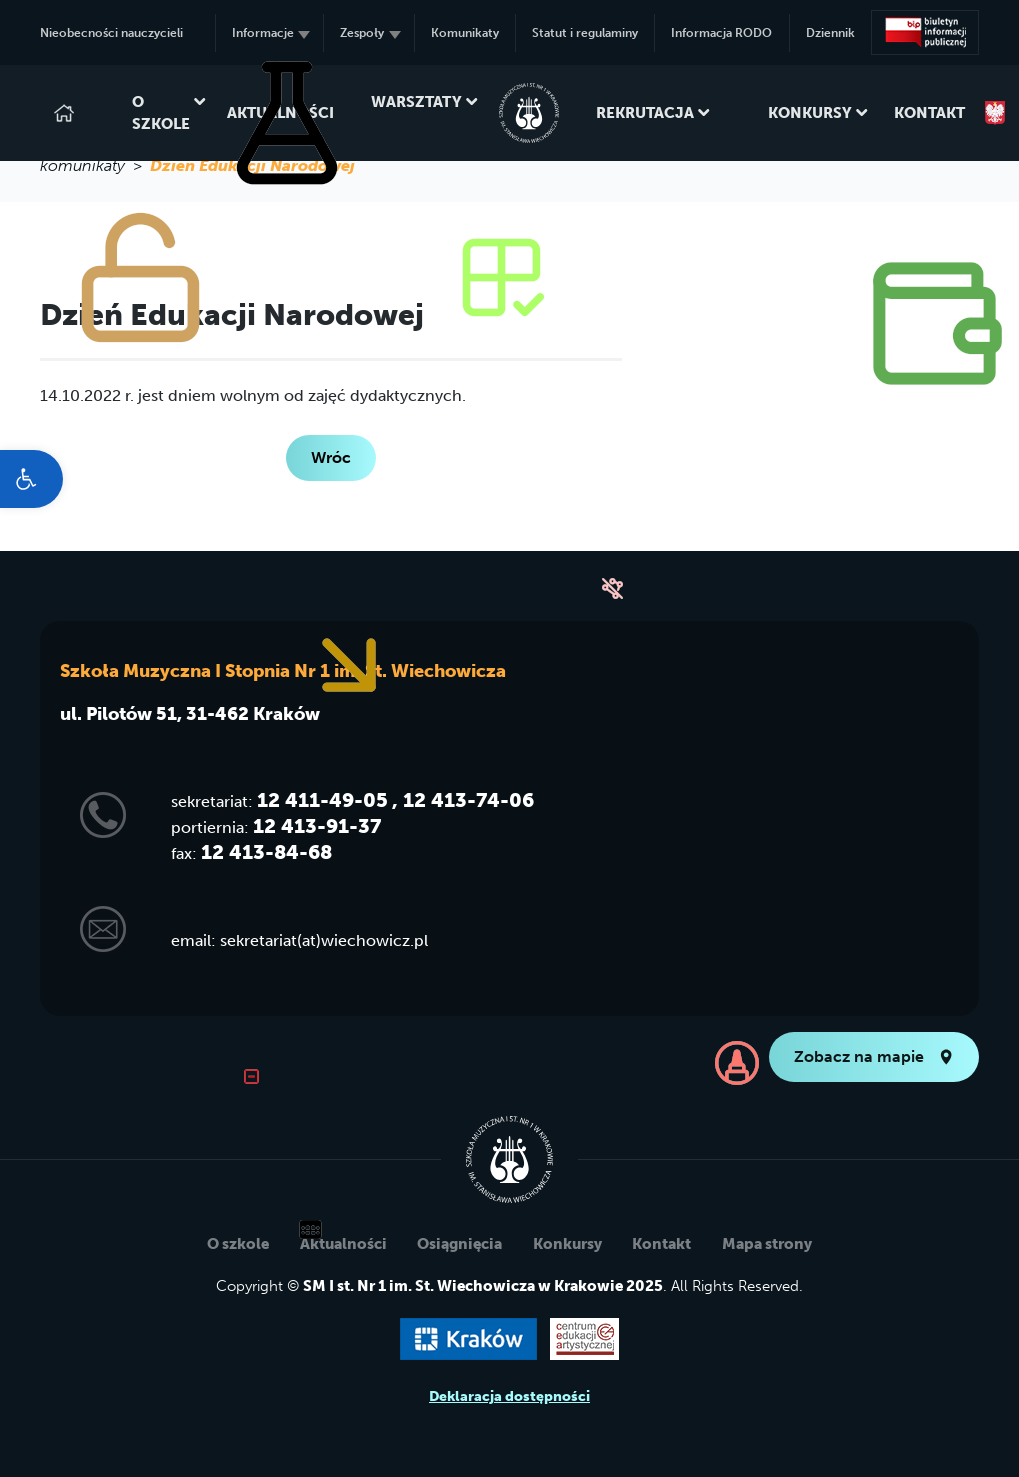 The height and width of the screenshot is (1477, 1019). I want to click on unlocked or unsecured state, so click(140, 277).